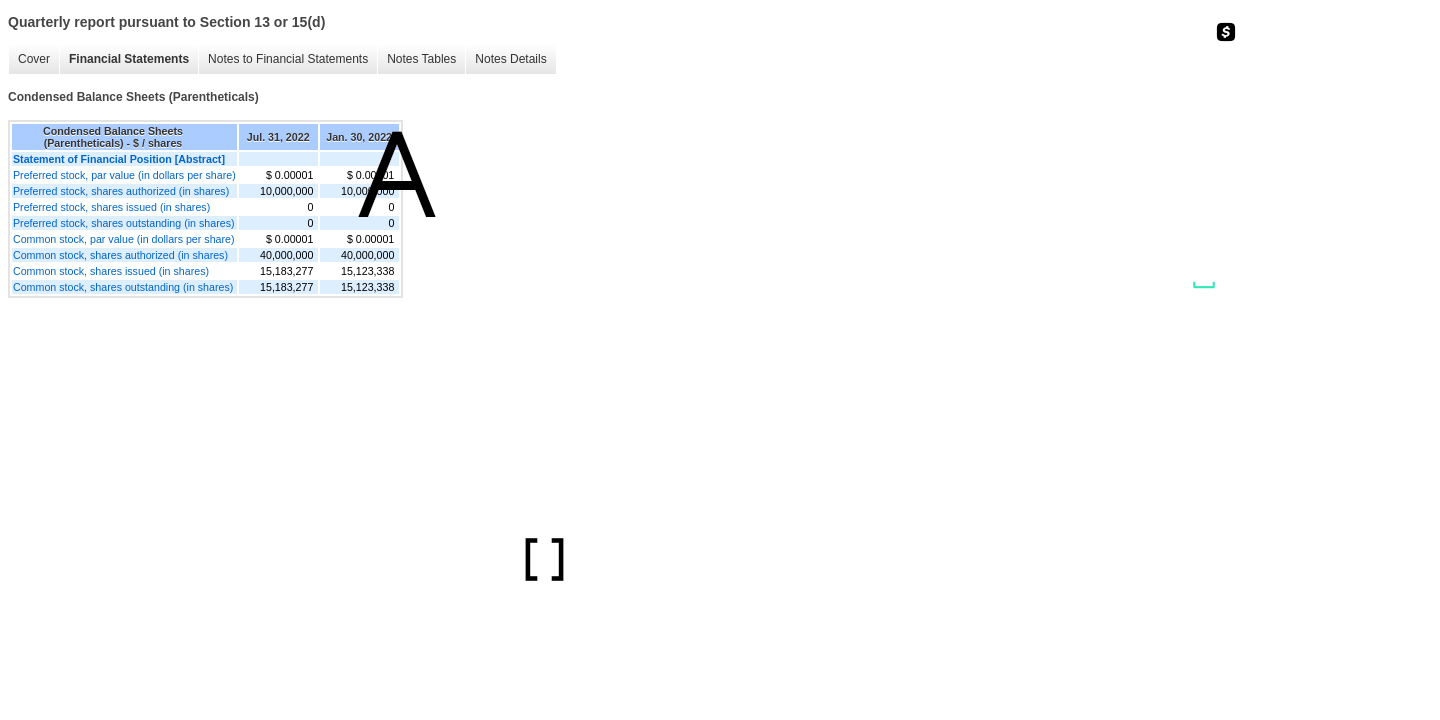 The width and height of the screenshot is (1440, 720). Describe the element at coordinates (544, 559) in the screenshot. I see `view or edit code brackets` at that location.